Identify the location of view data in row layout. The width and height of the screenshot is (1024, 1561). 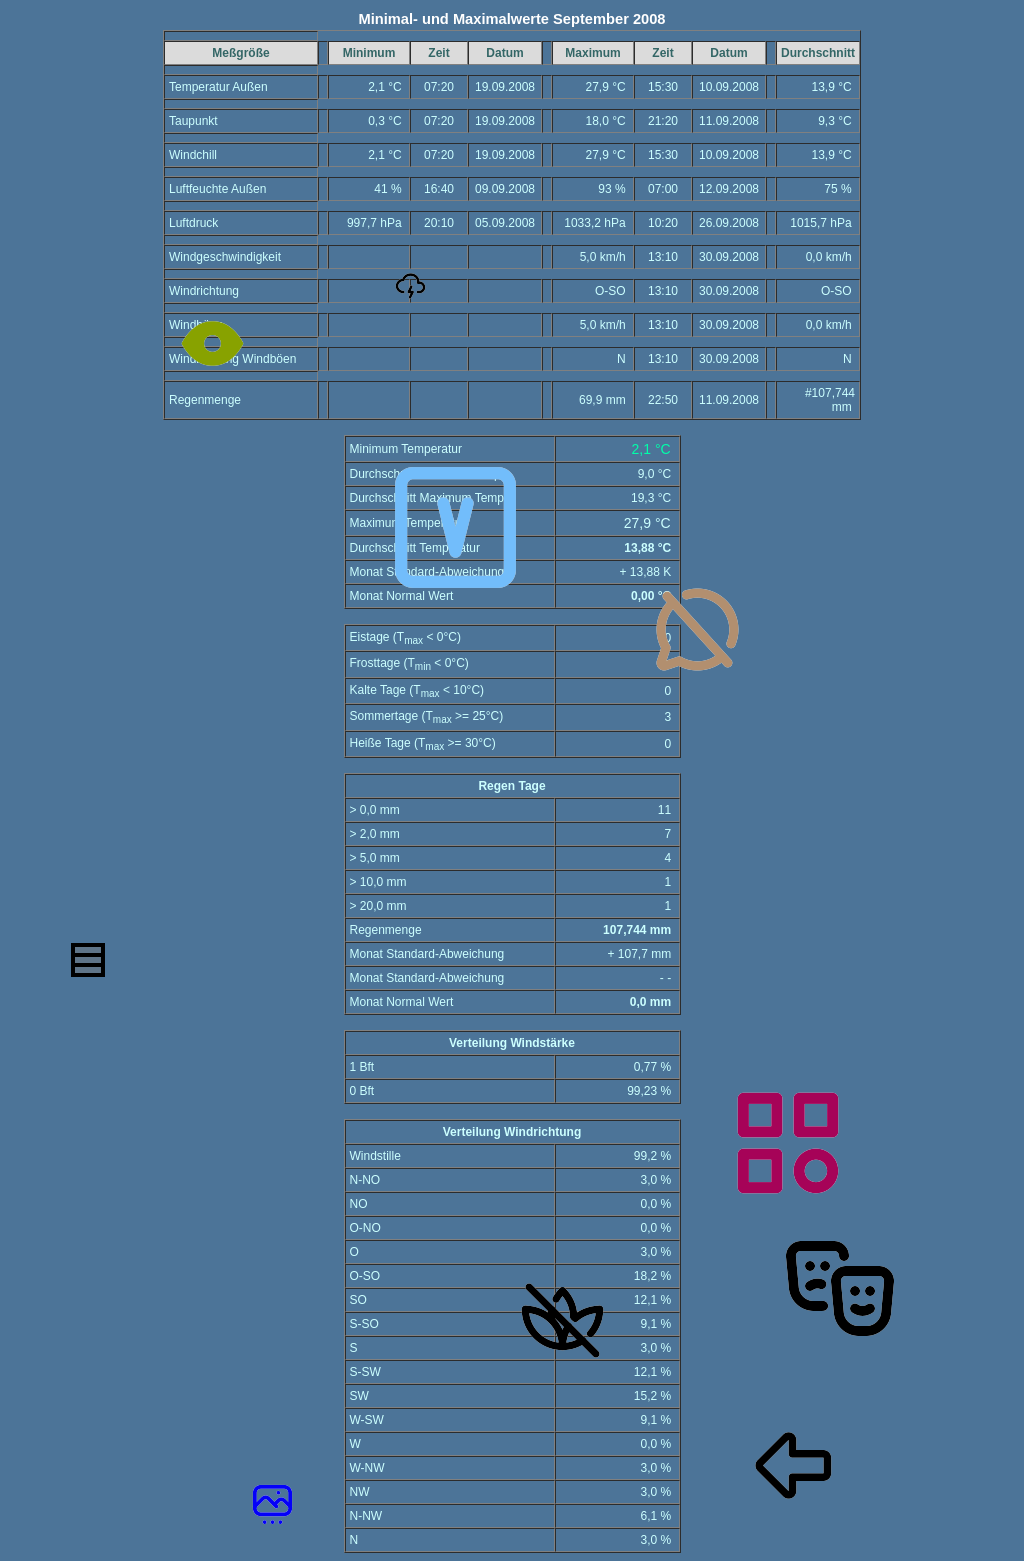
(88, 960).